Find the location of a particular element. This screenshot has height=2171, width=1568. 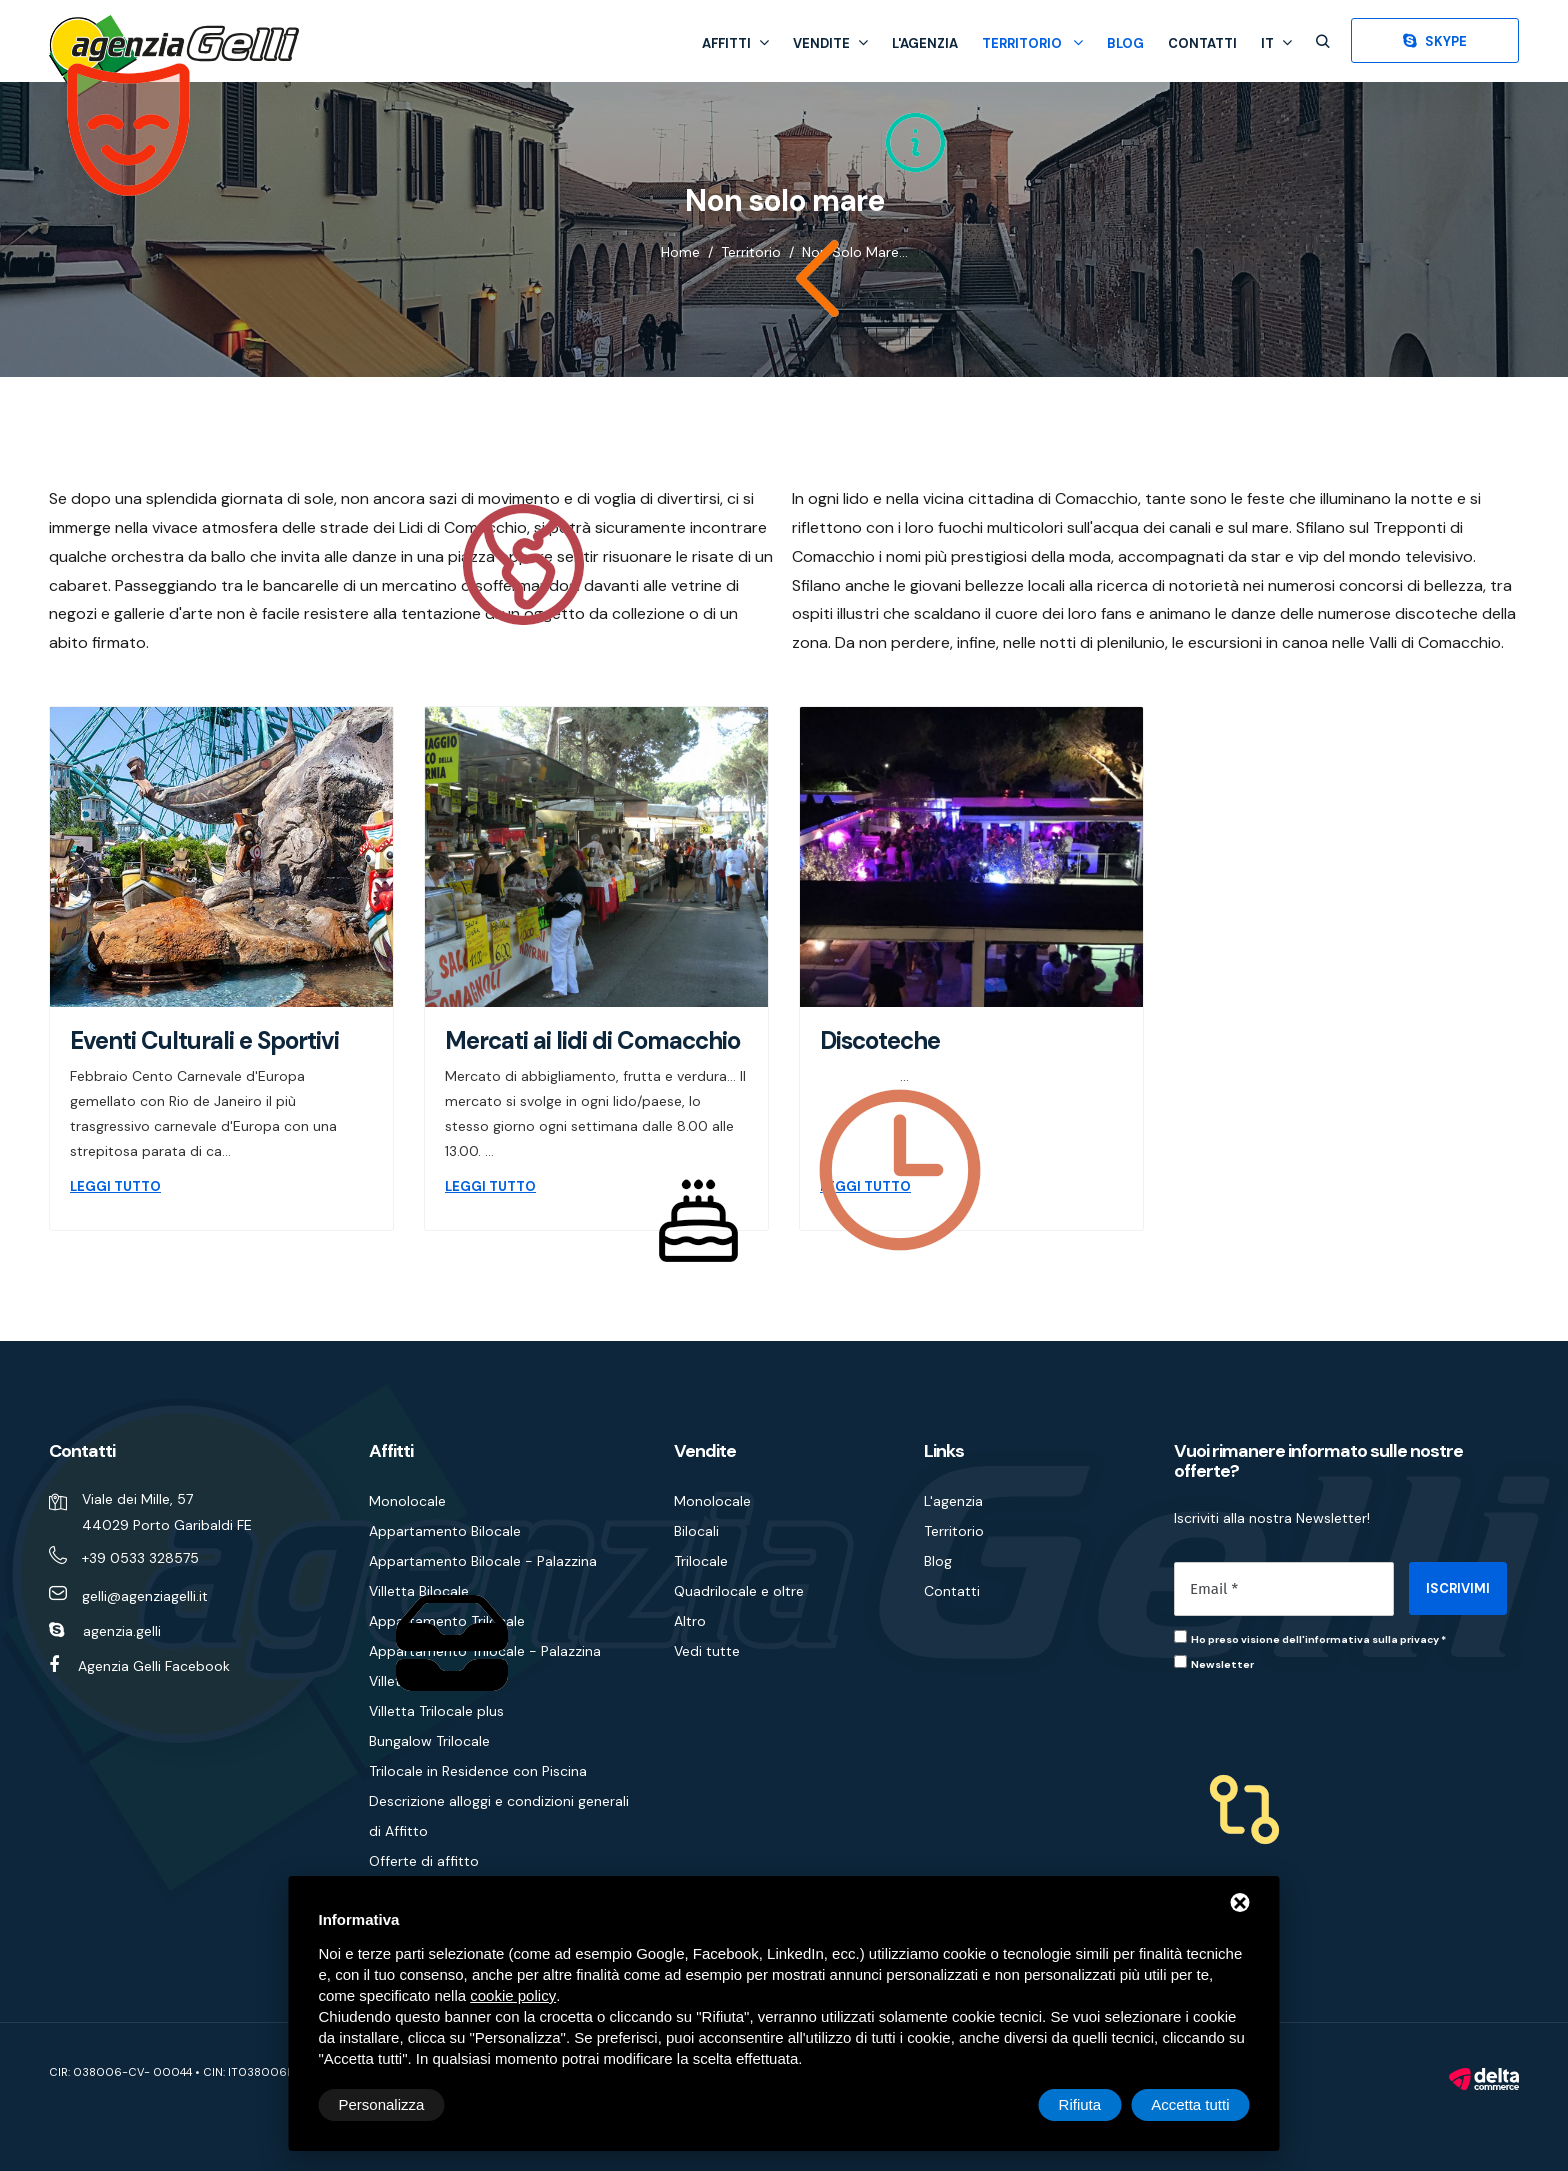

view americas region or western hemisphere is located at coordinates (523, 564).